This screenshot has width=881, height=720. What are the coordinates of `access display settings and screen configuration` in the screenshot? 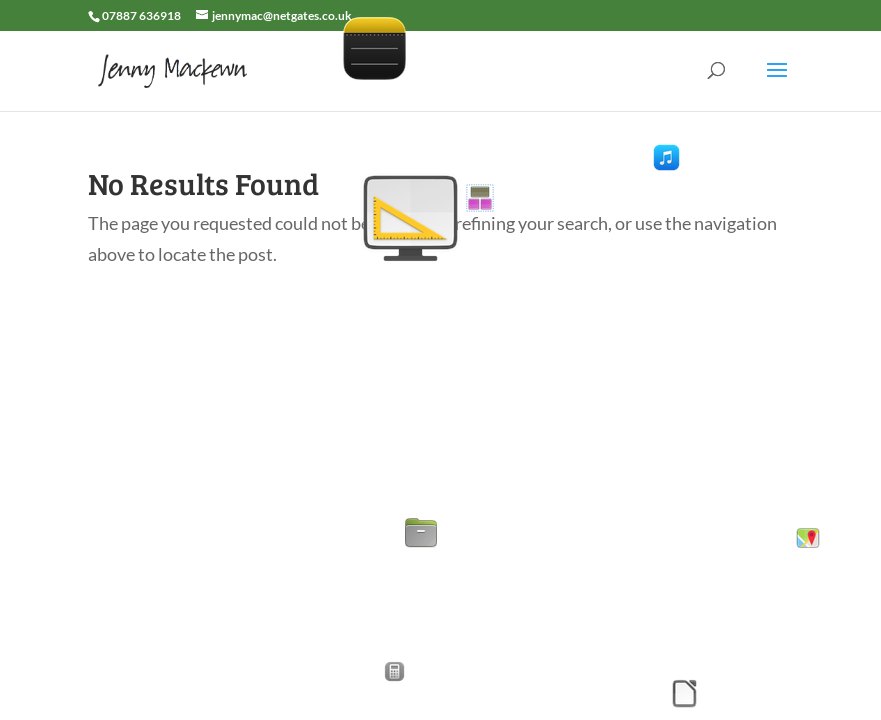 It's located at (410, 217).